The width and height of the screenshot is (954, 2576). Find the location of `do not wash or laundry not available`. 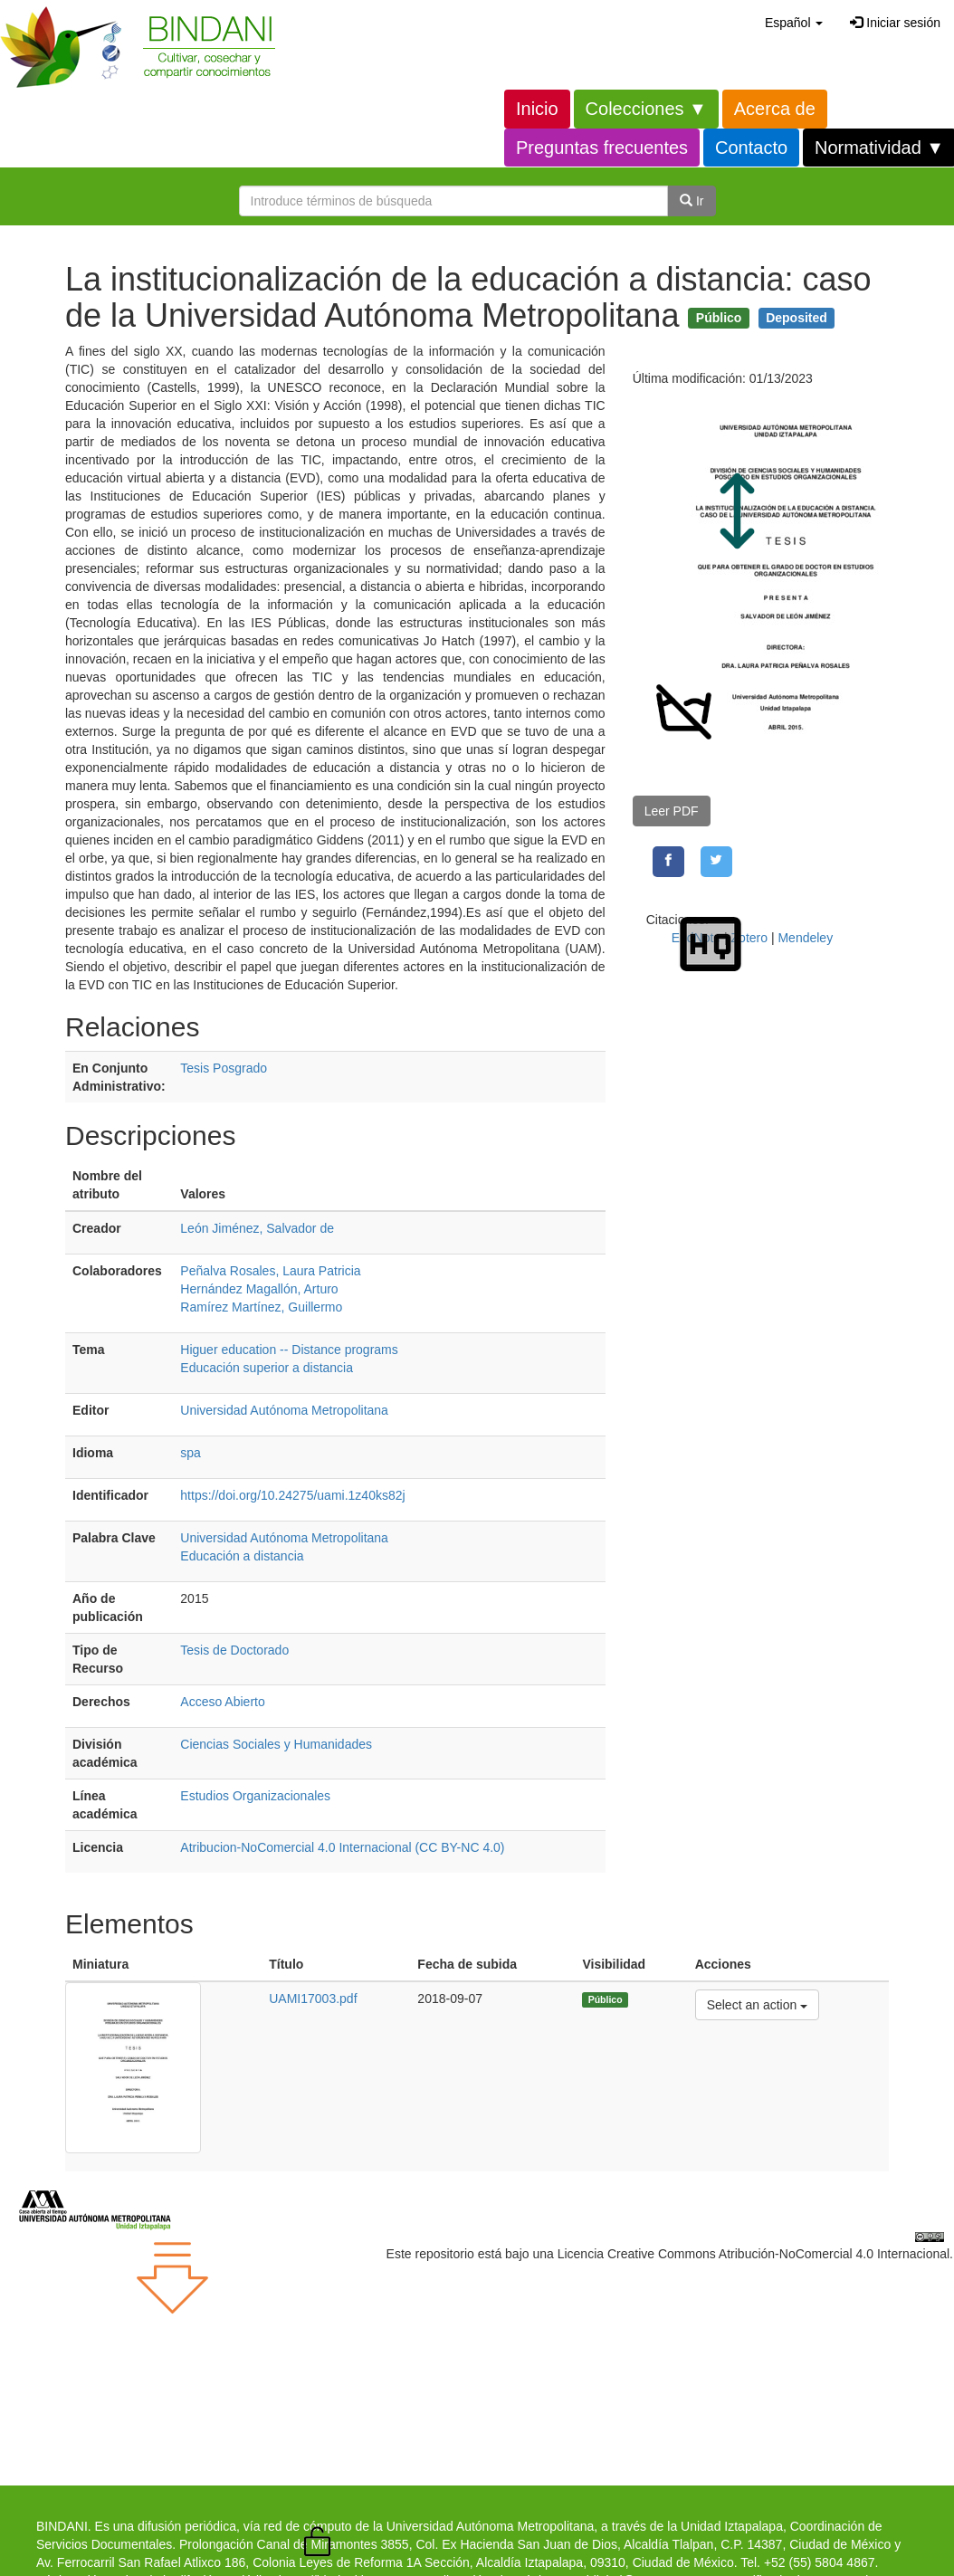

do not wash or laundry not available is located at coordinates (683, 711).